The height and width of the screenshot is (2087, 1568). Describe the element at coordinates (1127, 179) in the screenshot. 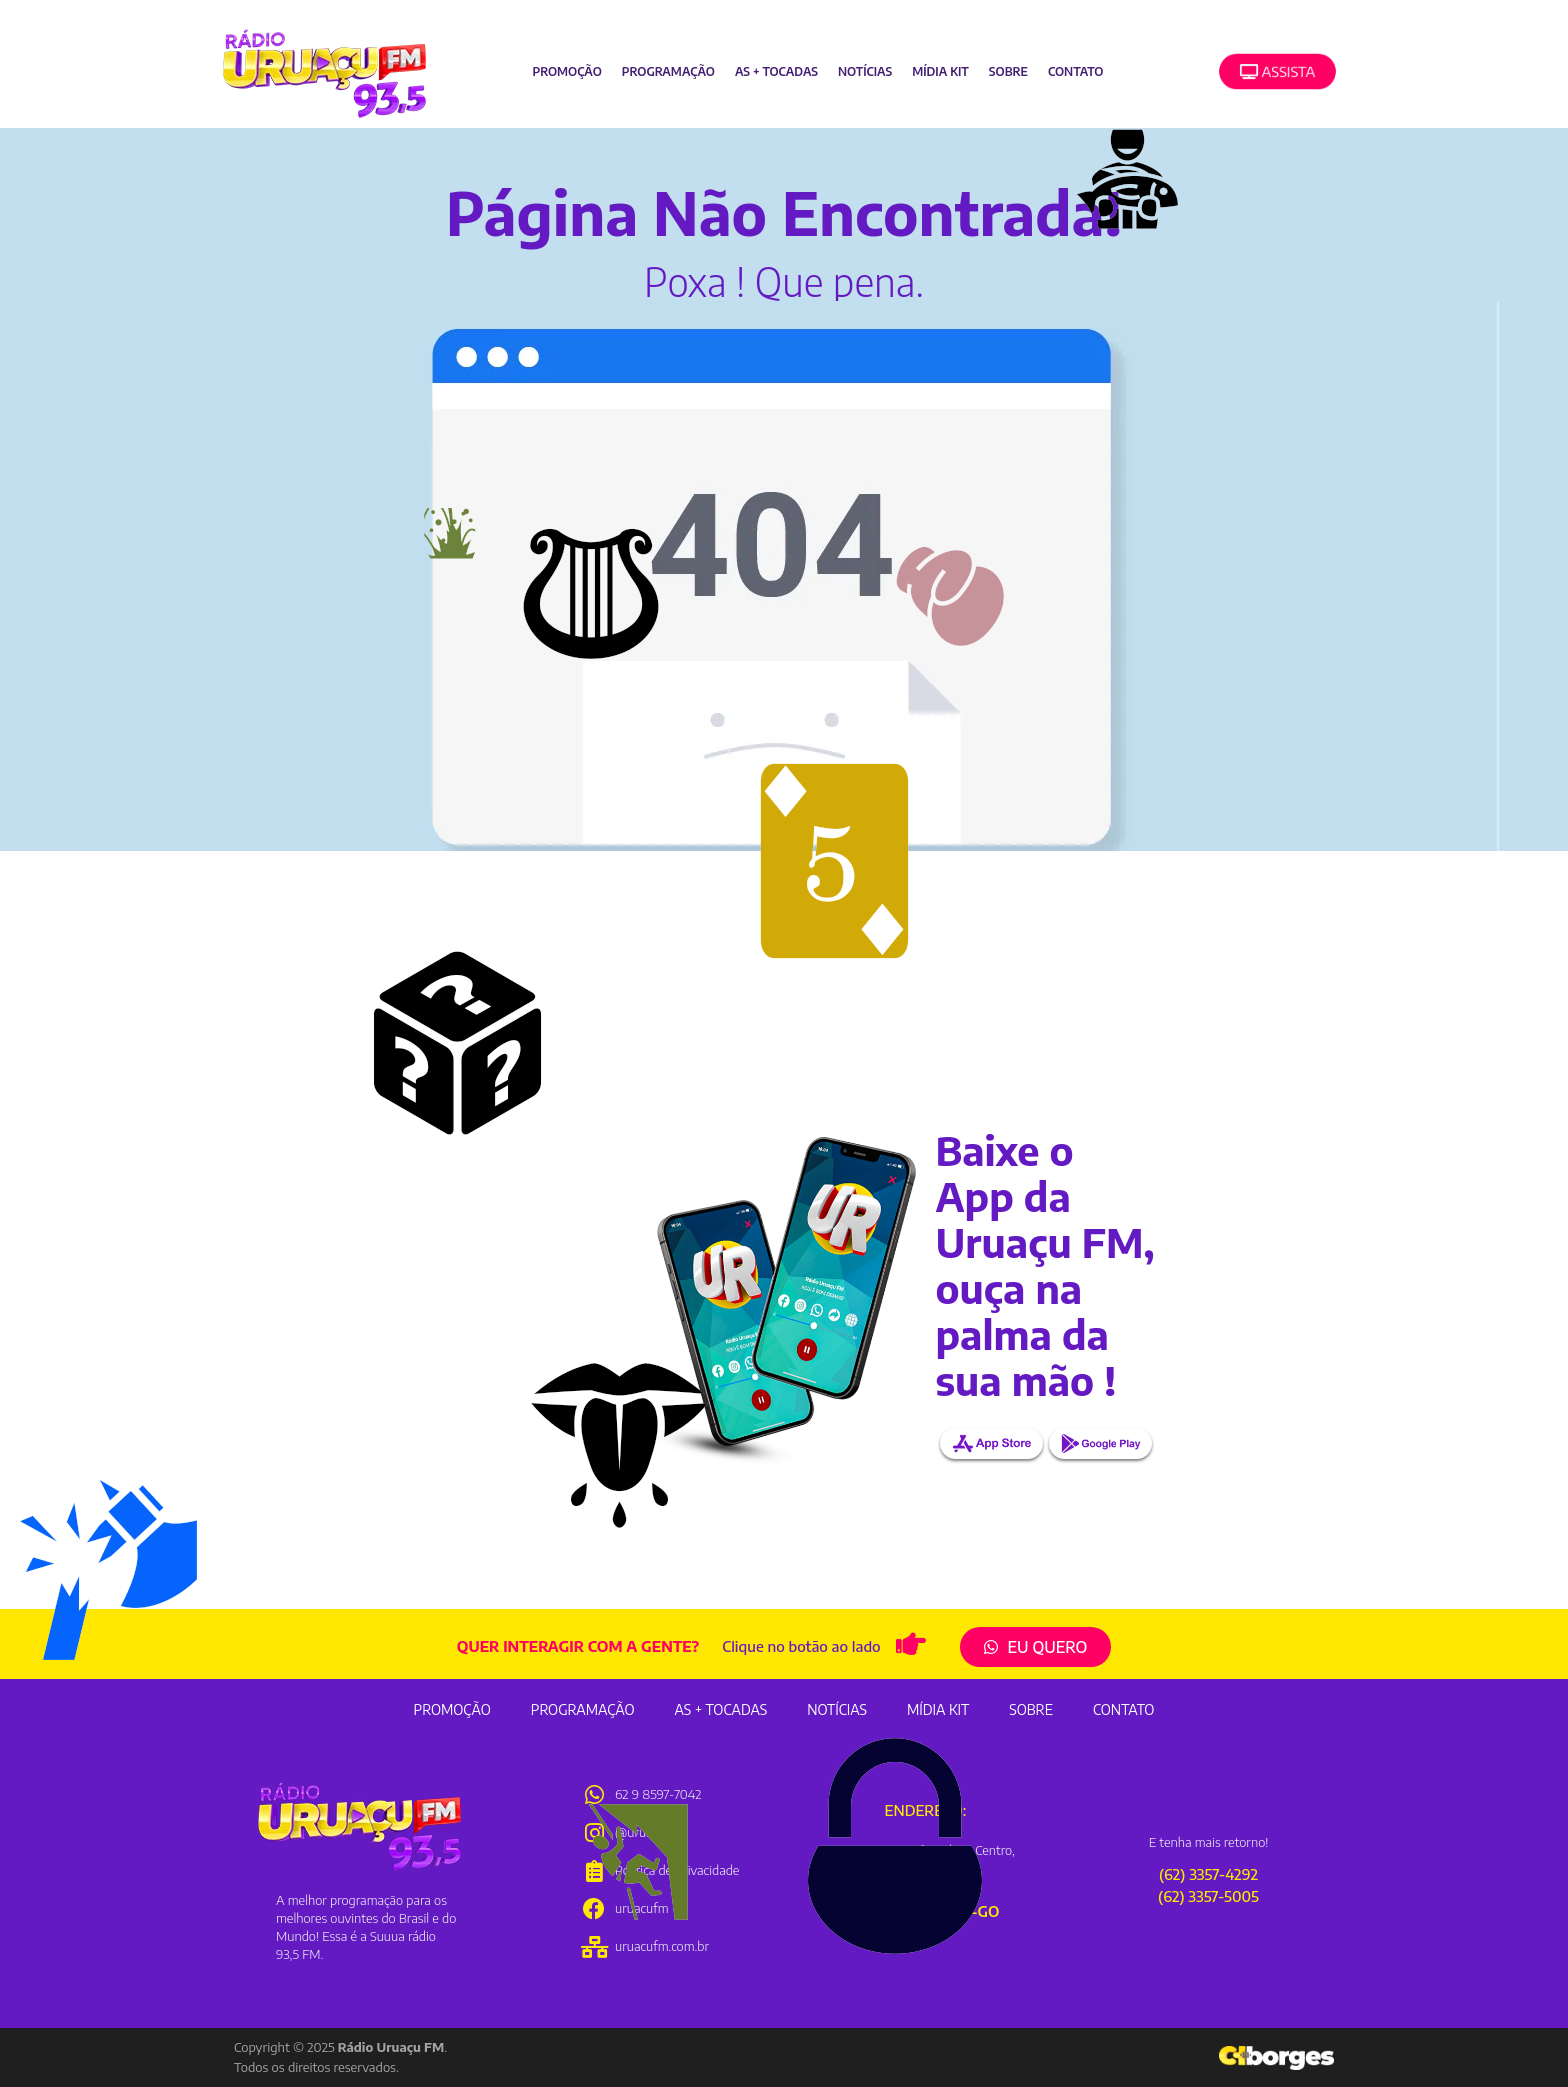

I see `fishing mini-game or activity` at that location.